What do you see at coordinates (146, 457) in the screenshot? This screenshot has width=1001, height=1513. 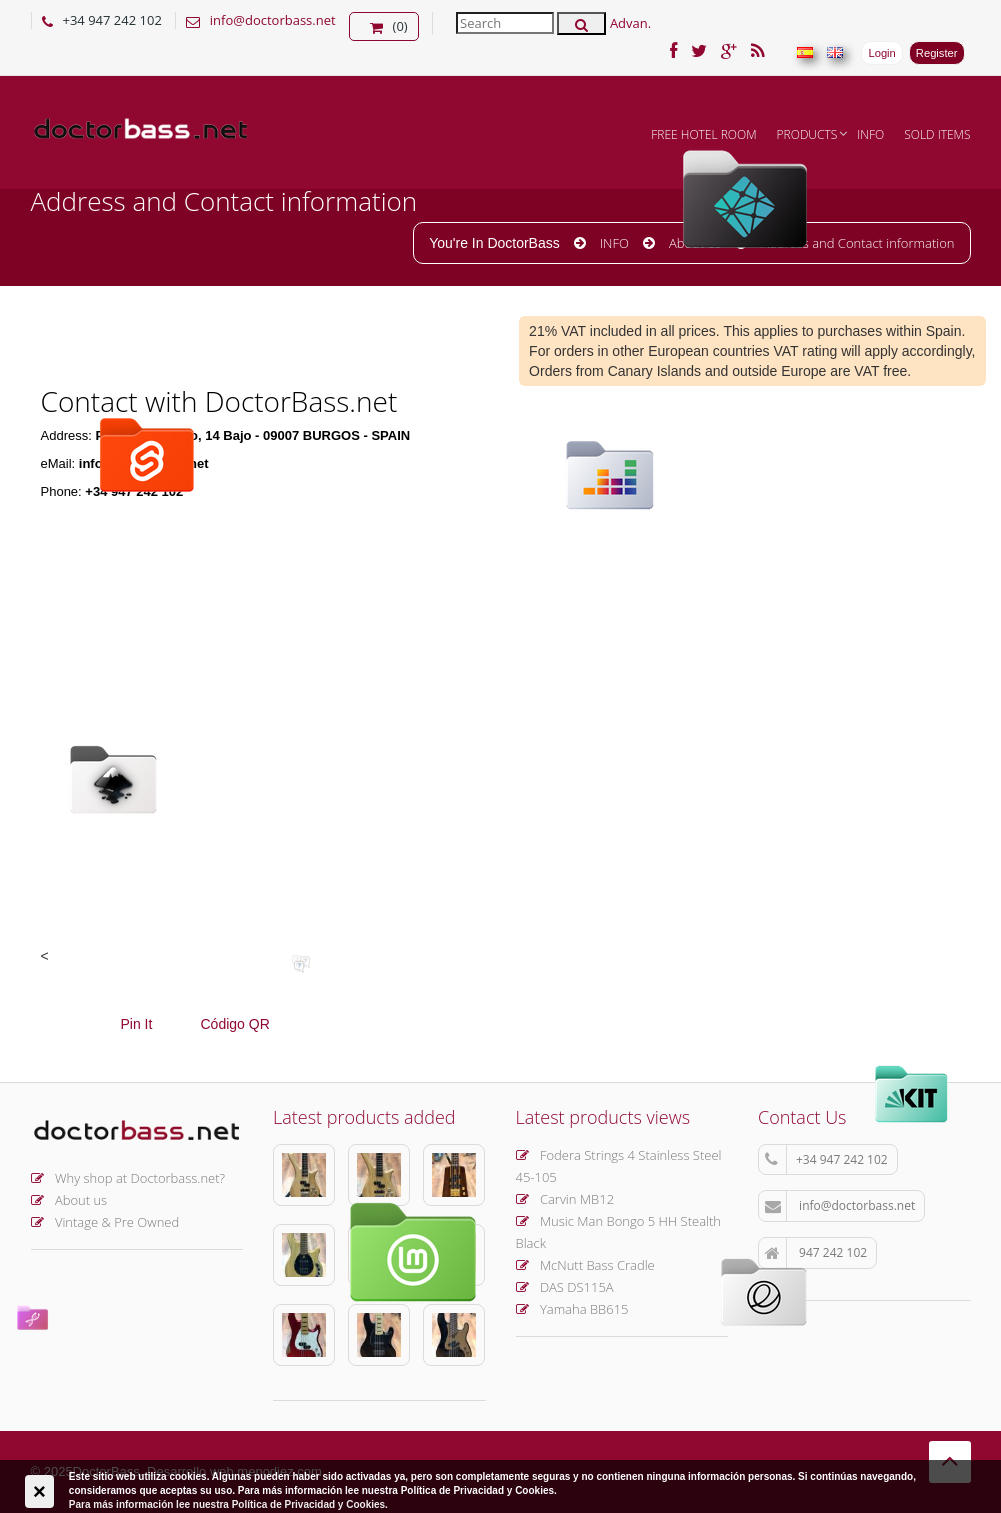 I see `open svelte project folder` at bounding box center [146, 457].